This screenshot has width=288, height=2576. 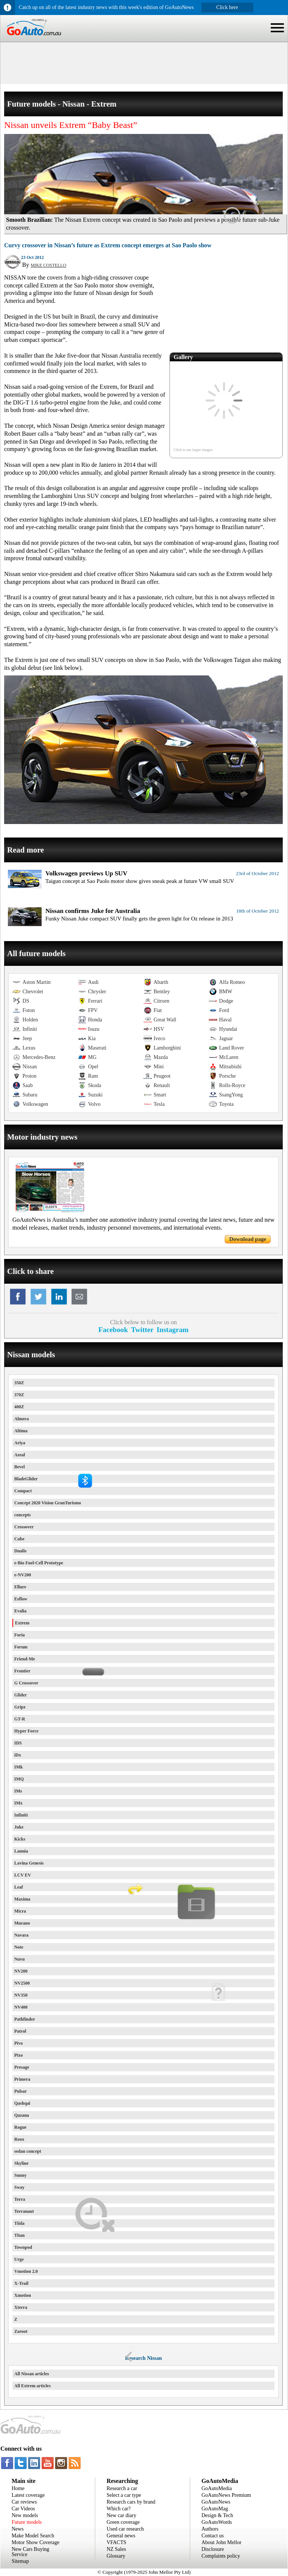 I want to click on go back to the previous screen, so click(x=128, y=2356).